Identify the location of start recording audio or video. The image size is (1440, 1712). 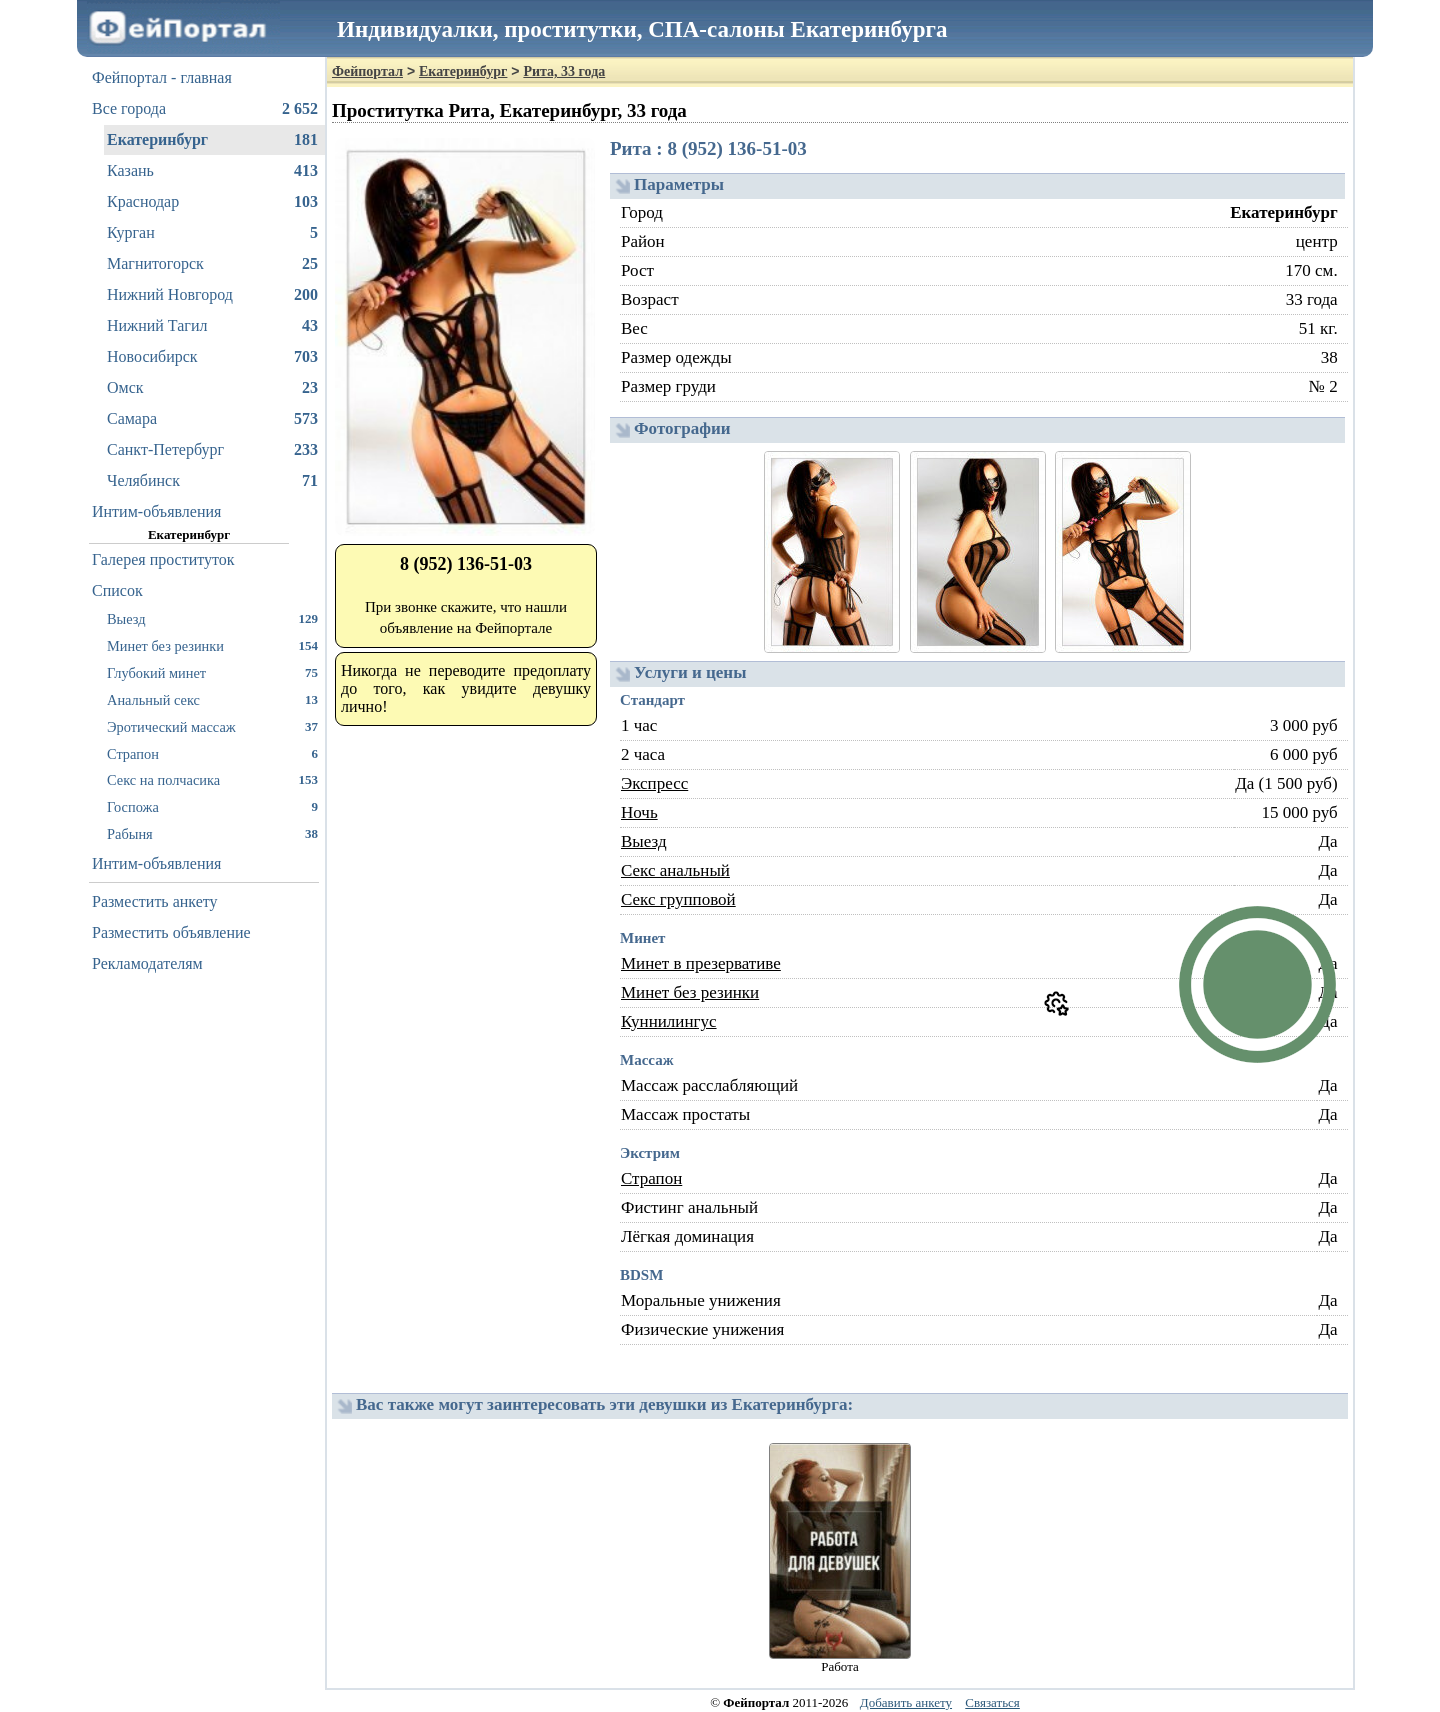
(1257, 984).